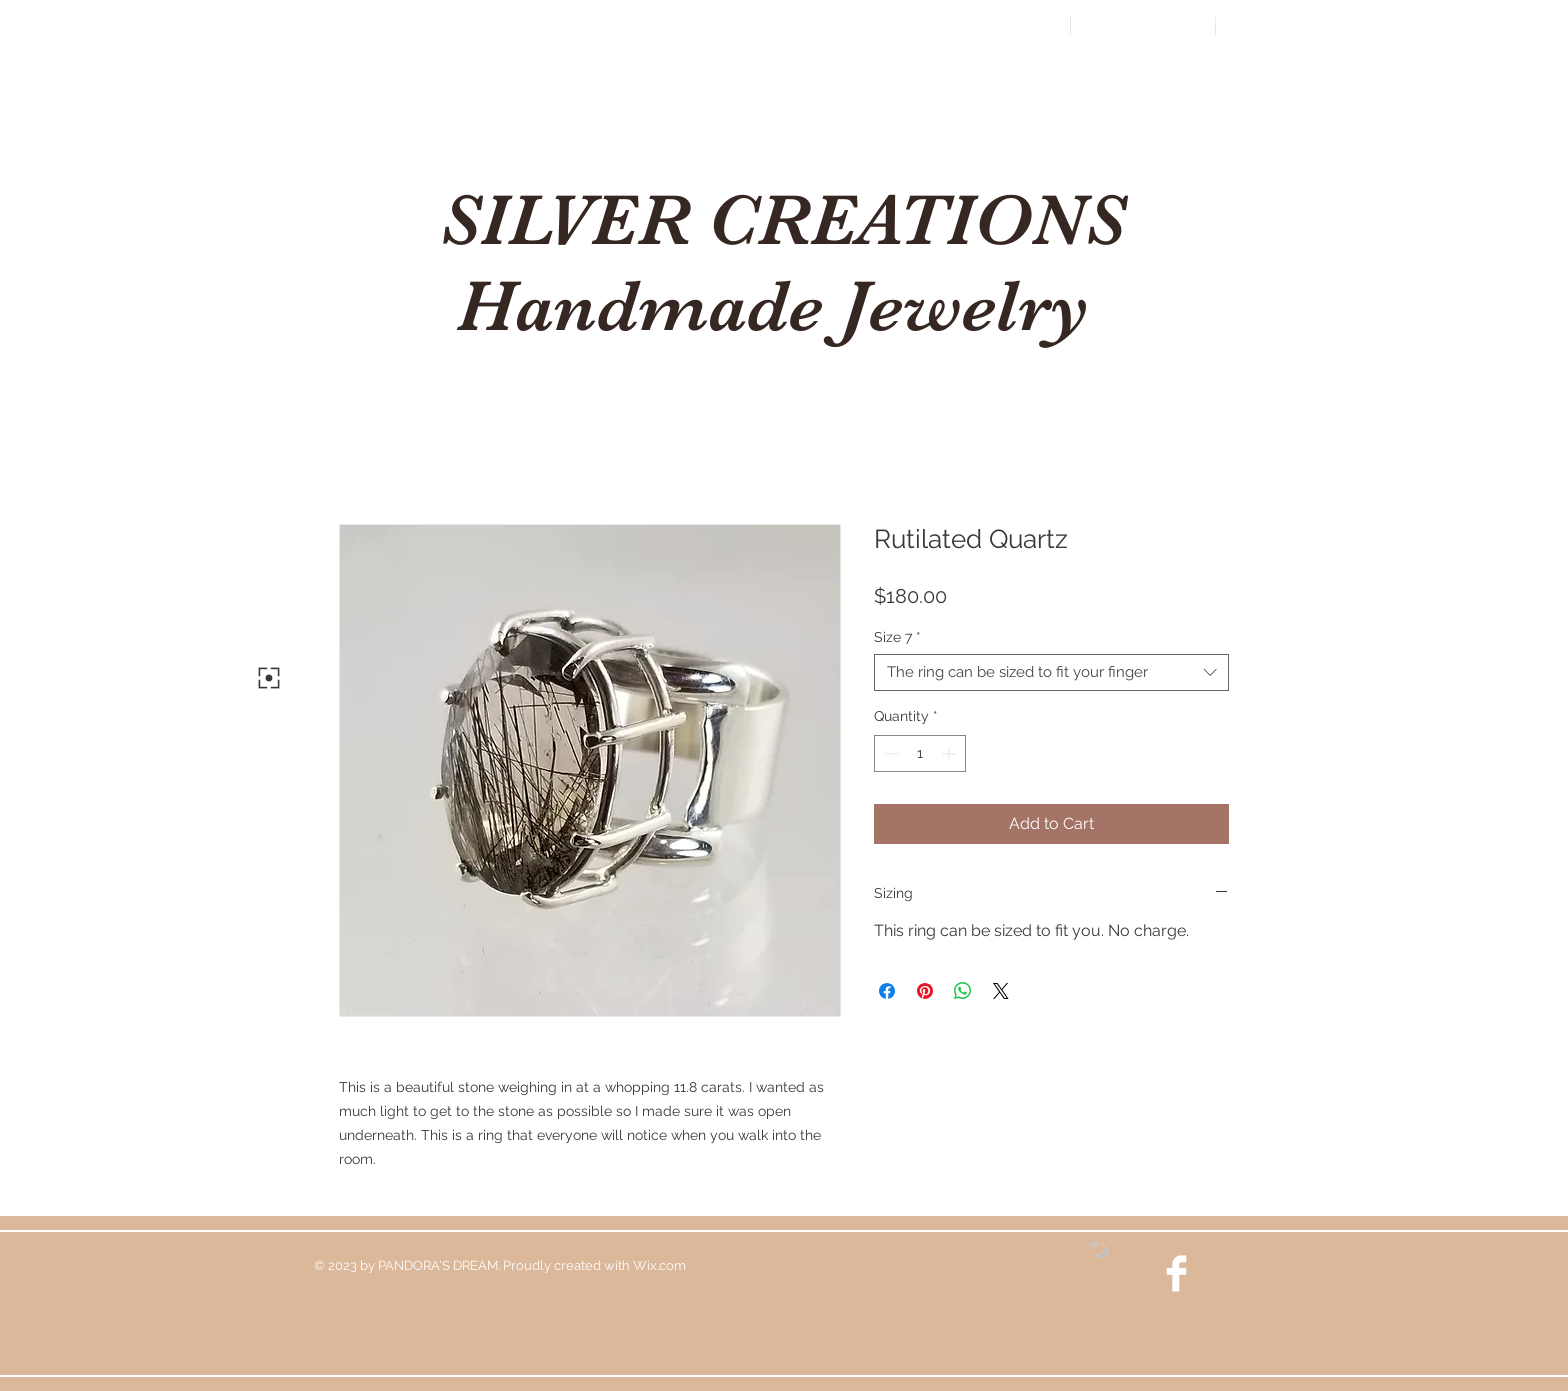 The image size is (1568, 1391). Describe the element at coordinates (1098, 1248) in the screenshot. I see `access screensaver settings` at that location.